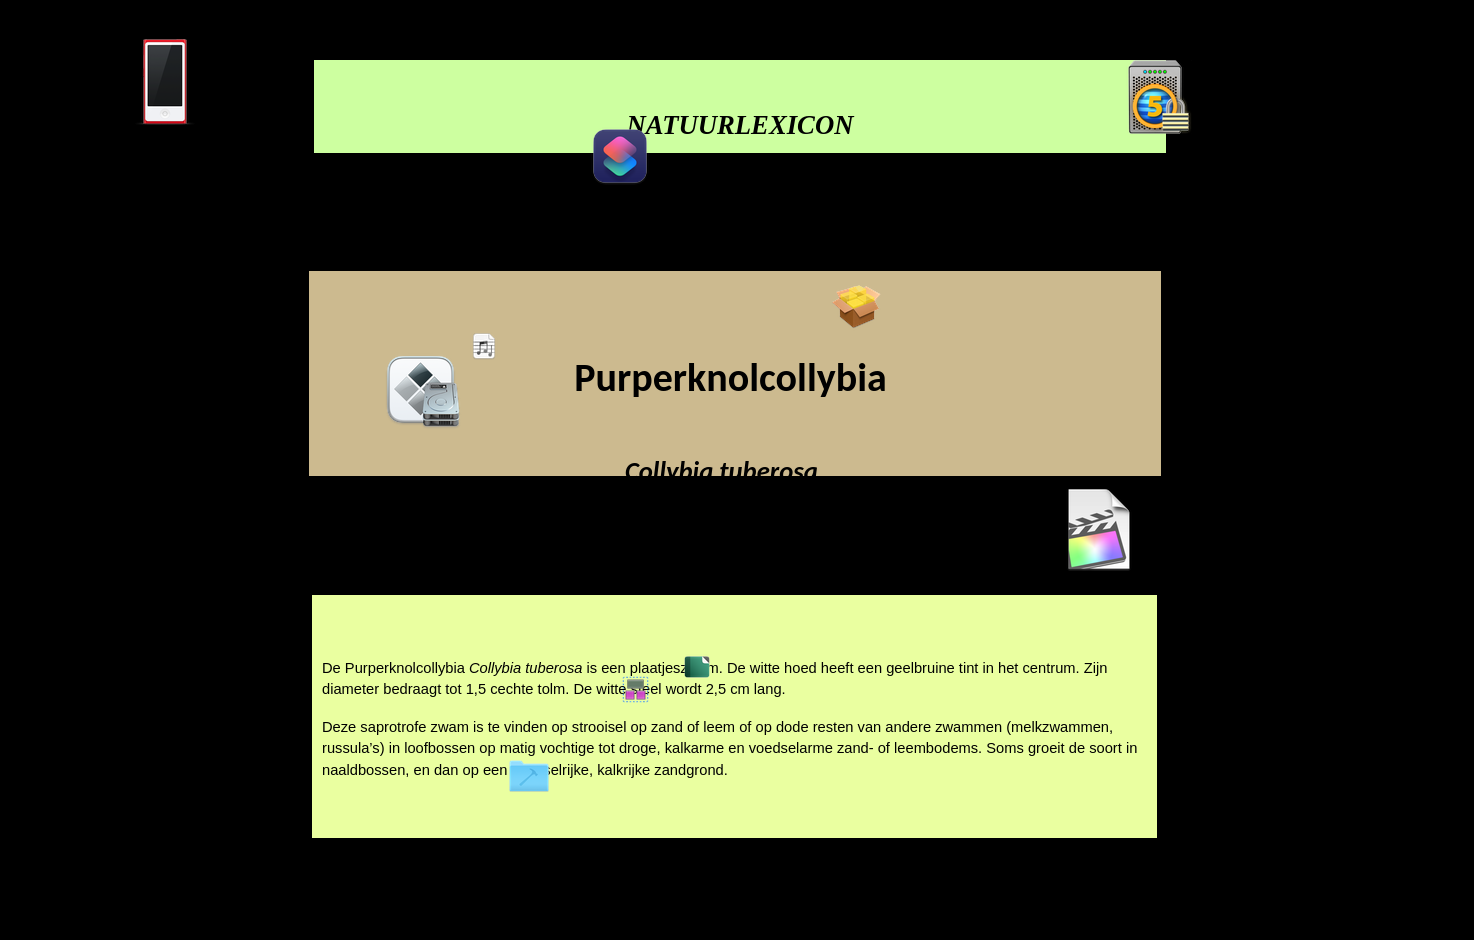  What do you see at coordinates (857, 306) in the screenshot?
I see `install a software package bundle` at bounding box center [857, 306].